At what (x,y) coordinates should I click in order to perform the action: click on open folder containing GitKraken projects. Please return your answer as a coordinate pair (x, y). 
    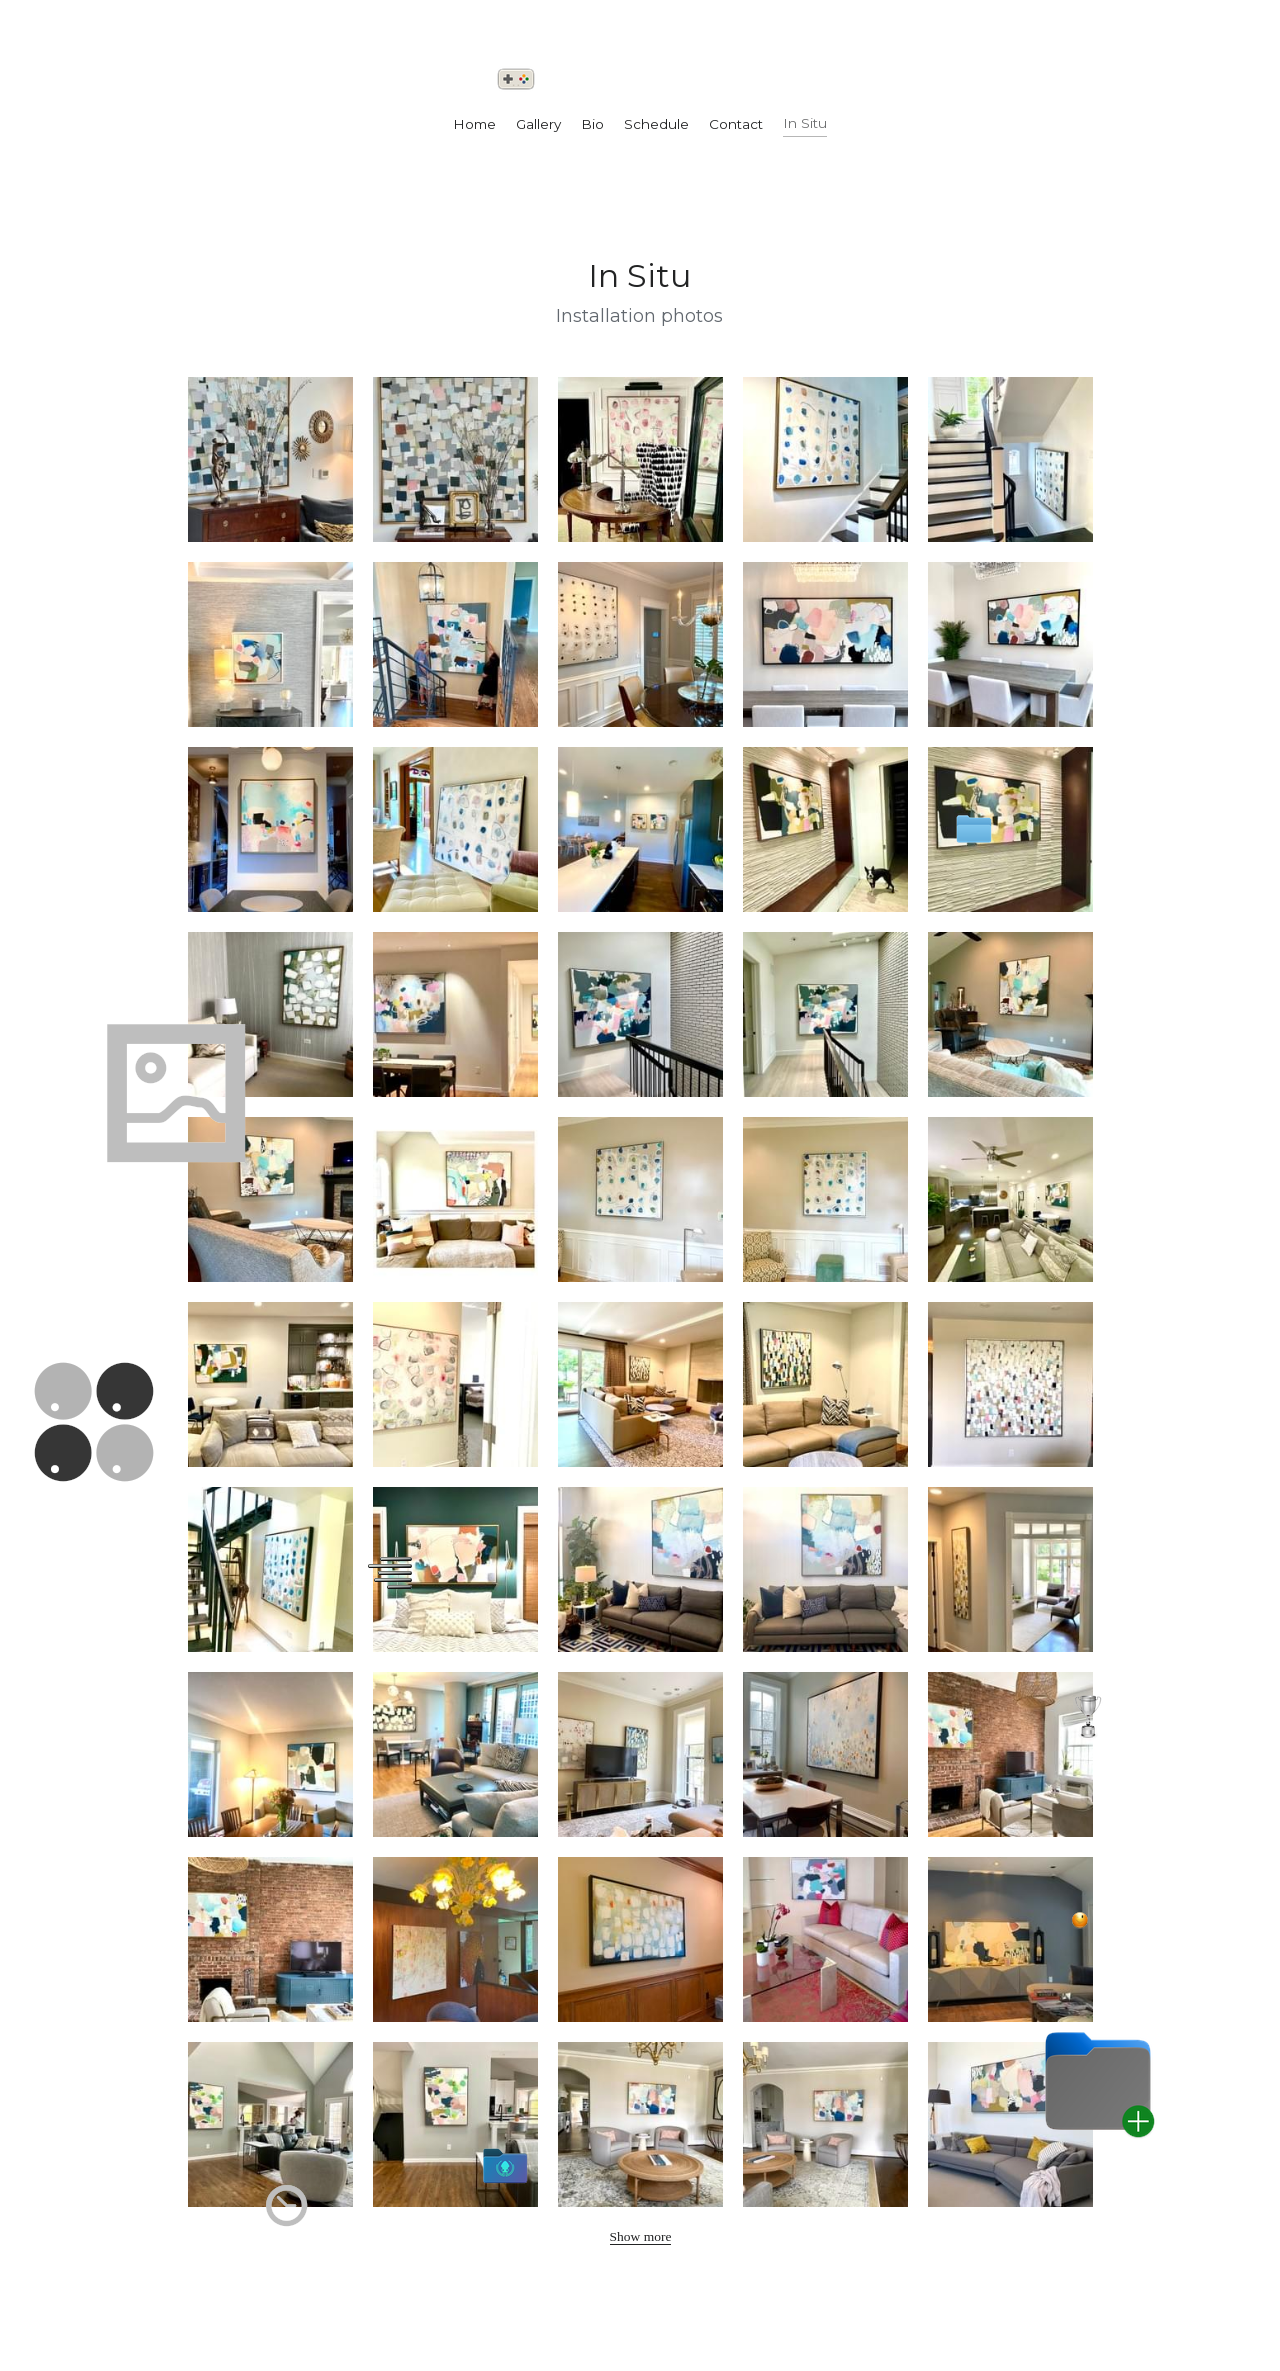
    Looking at the image, I should click on (505, 2167).